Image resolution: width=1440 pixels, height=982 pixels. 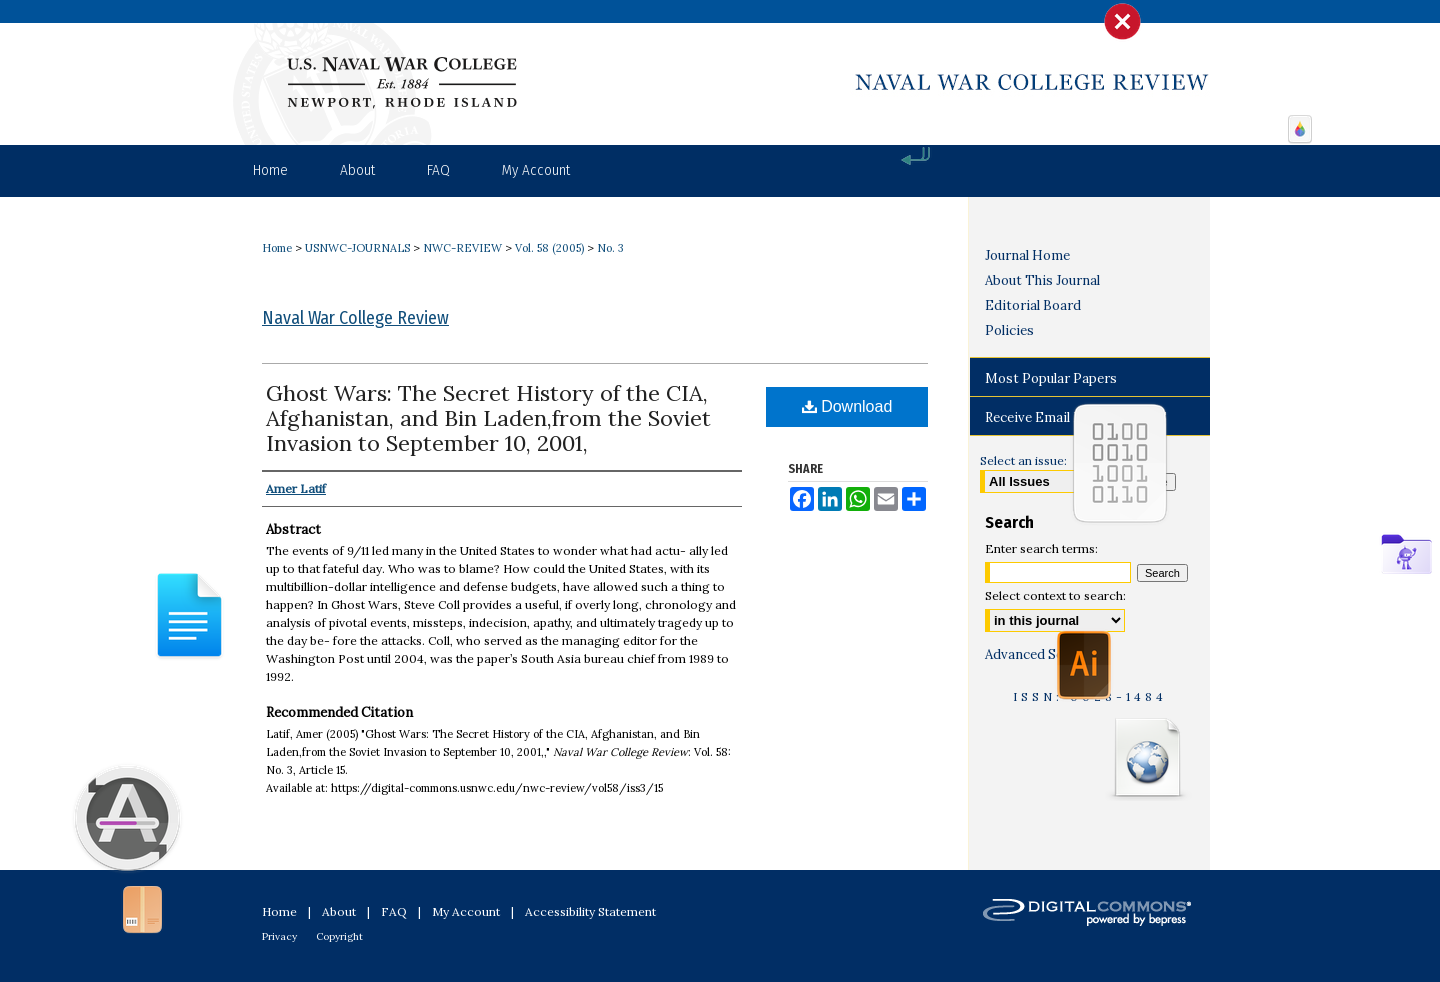 I want to click on it87 hardware monitoring sensor data file, so click(x=1300, y=129).